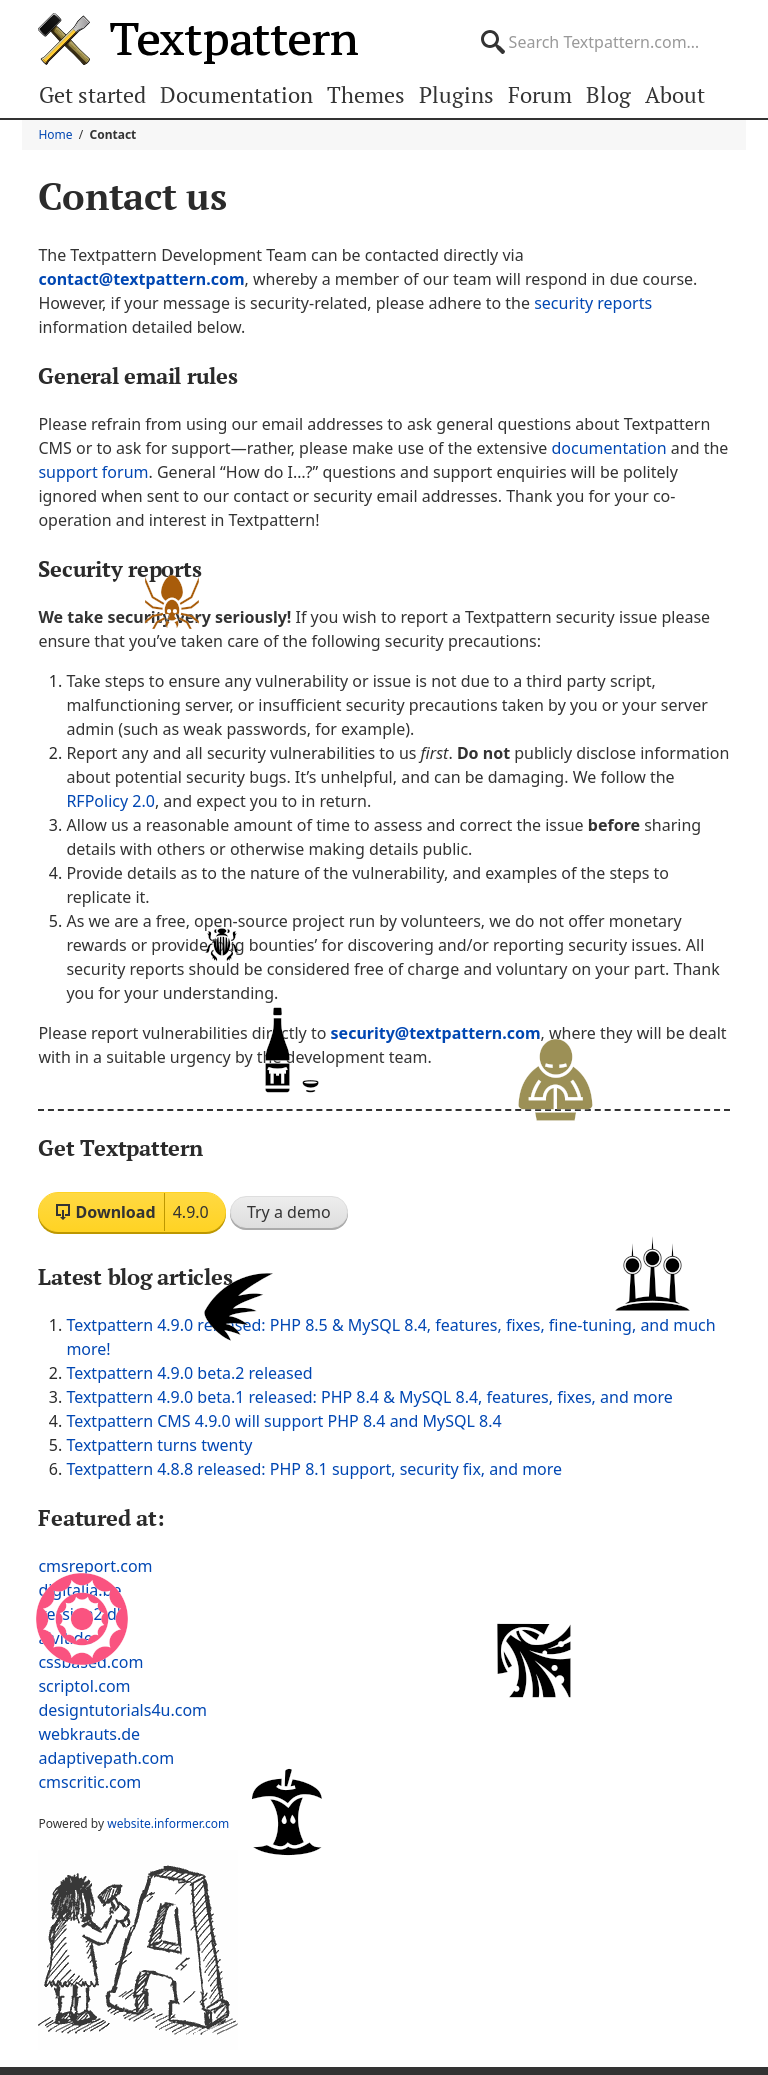 Image resolution: width=768 pixels, height=2075 pixels. Describe the element at coordinates (287, 1812) in the screenshot. I see `indicates food waste or compost category` at that location.